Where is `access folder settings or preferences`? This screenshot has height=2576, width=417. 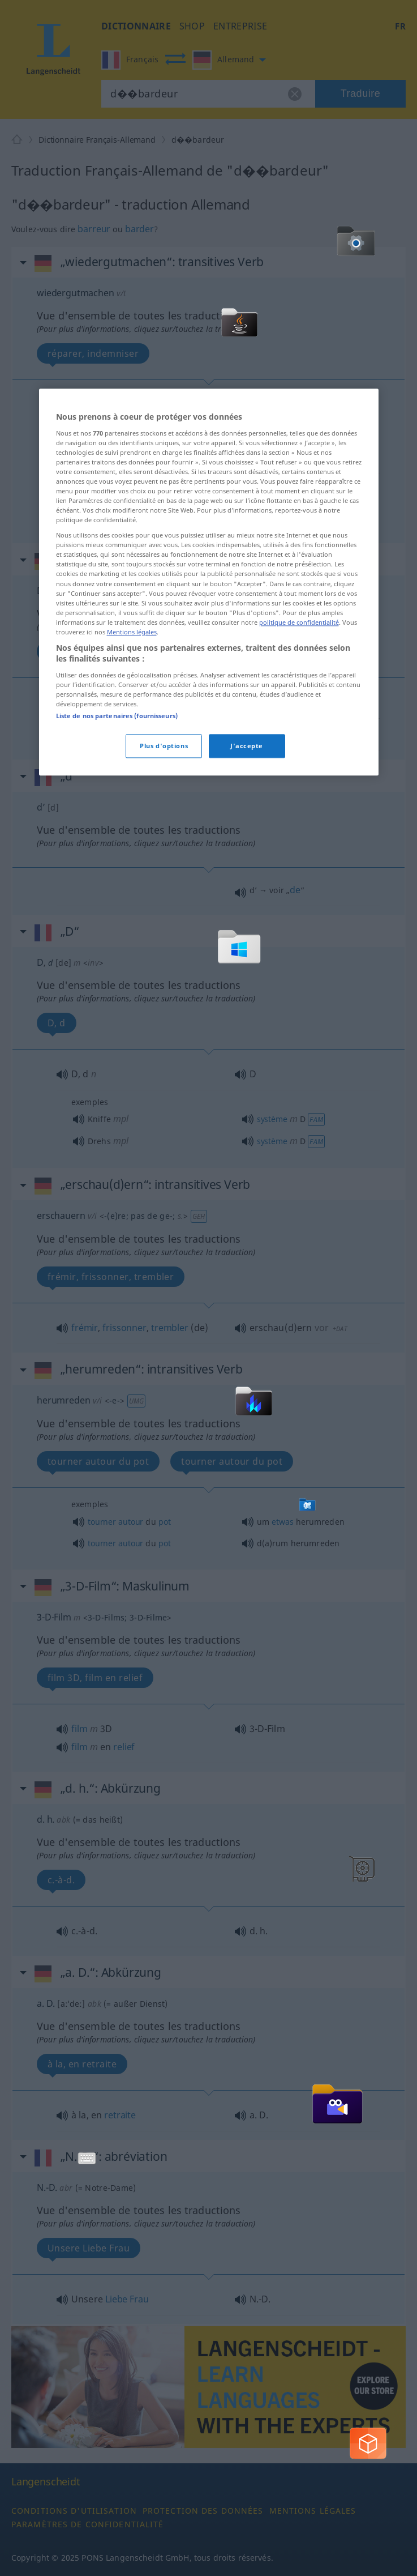
access folder settings or preferences is located at coordinates (356, 242).